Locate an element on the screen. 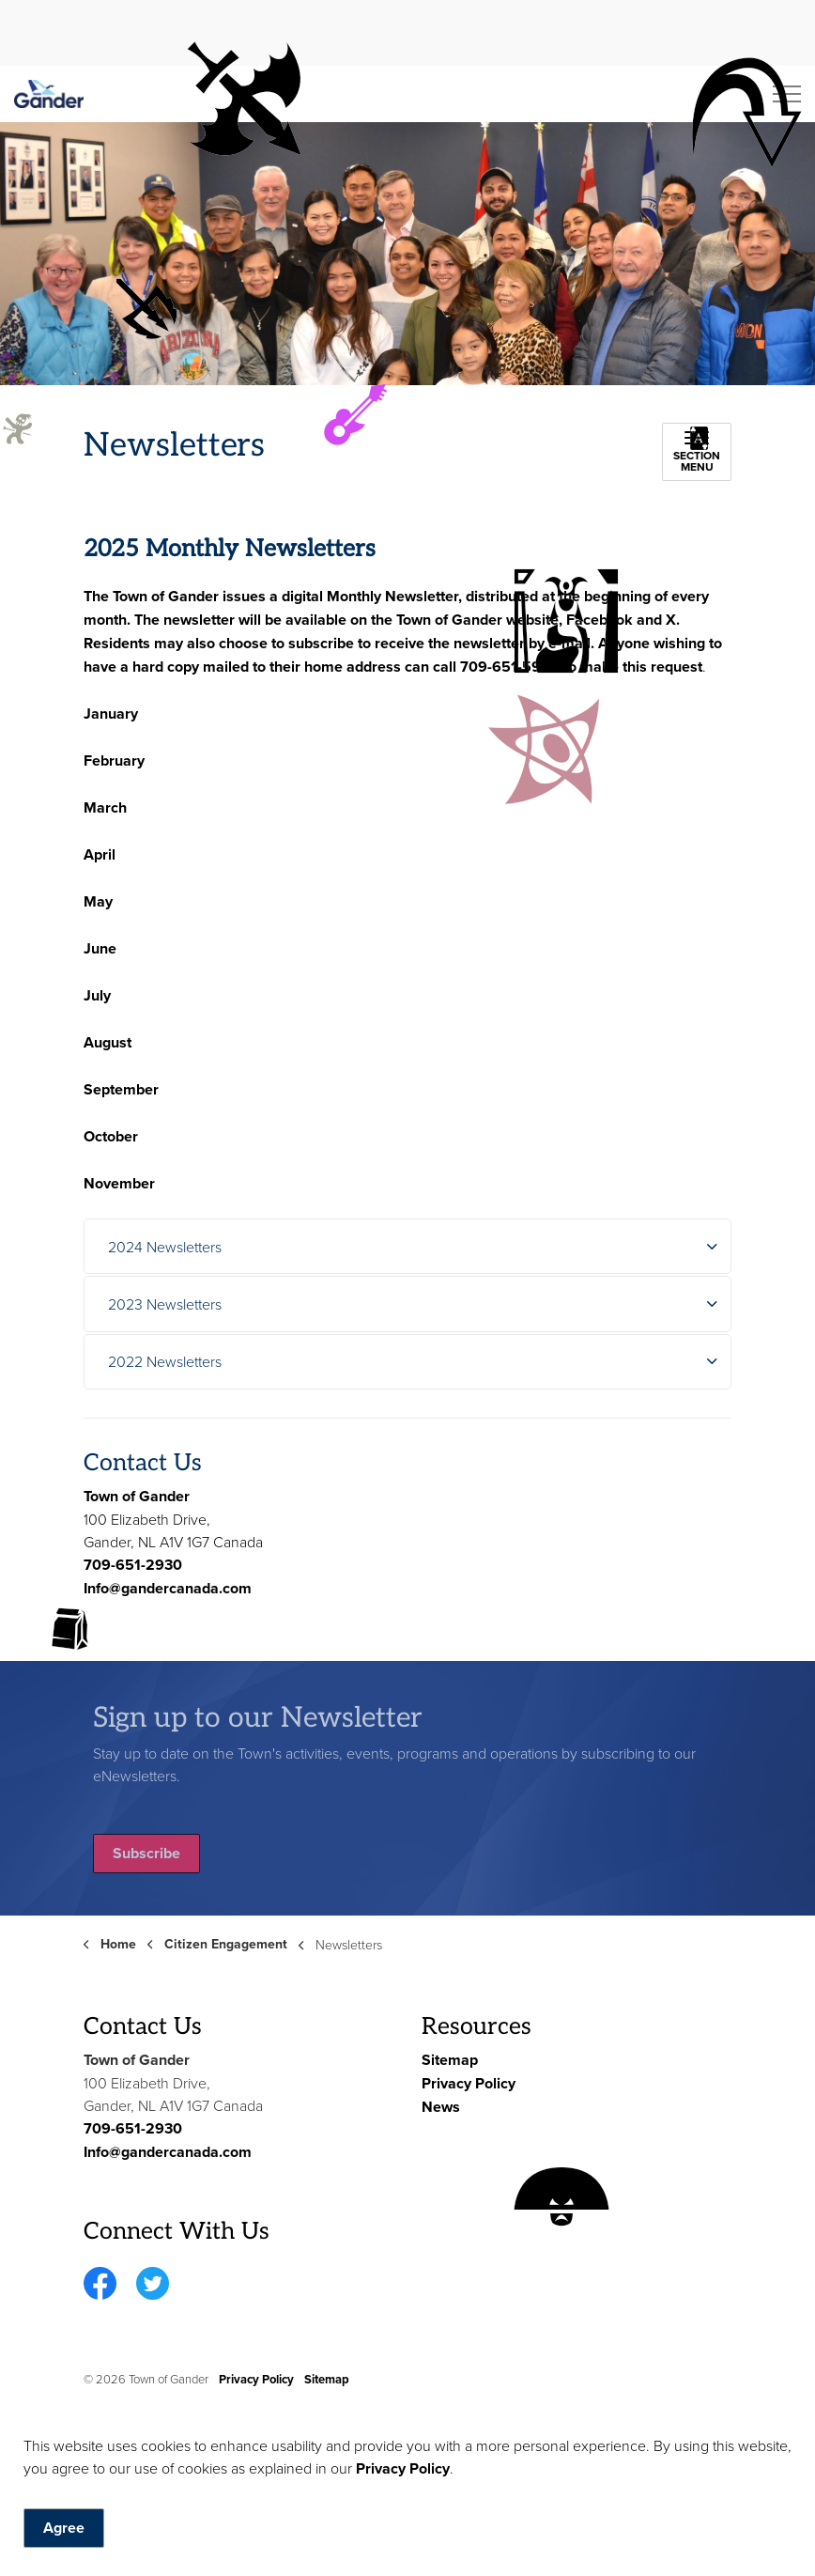 Image resolution: width=815 pixels, height=2576 pixels. undo or revert last action is located at coordinates (746, 112).